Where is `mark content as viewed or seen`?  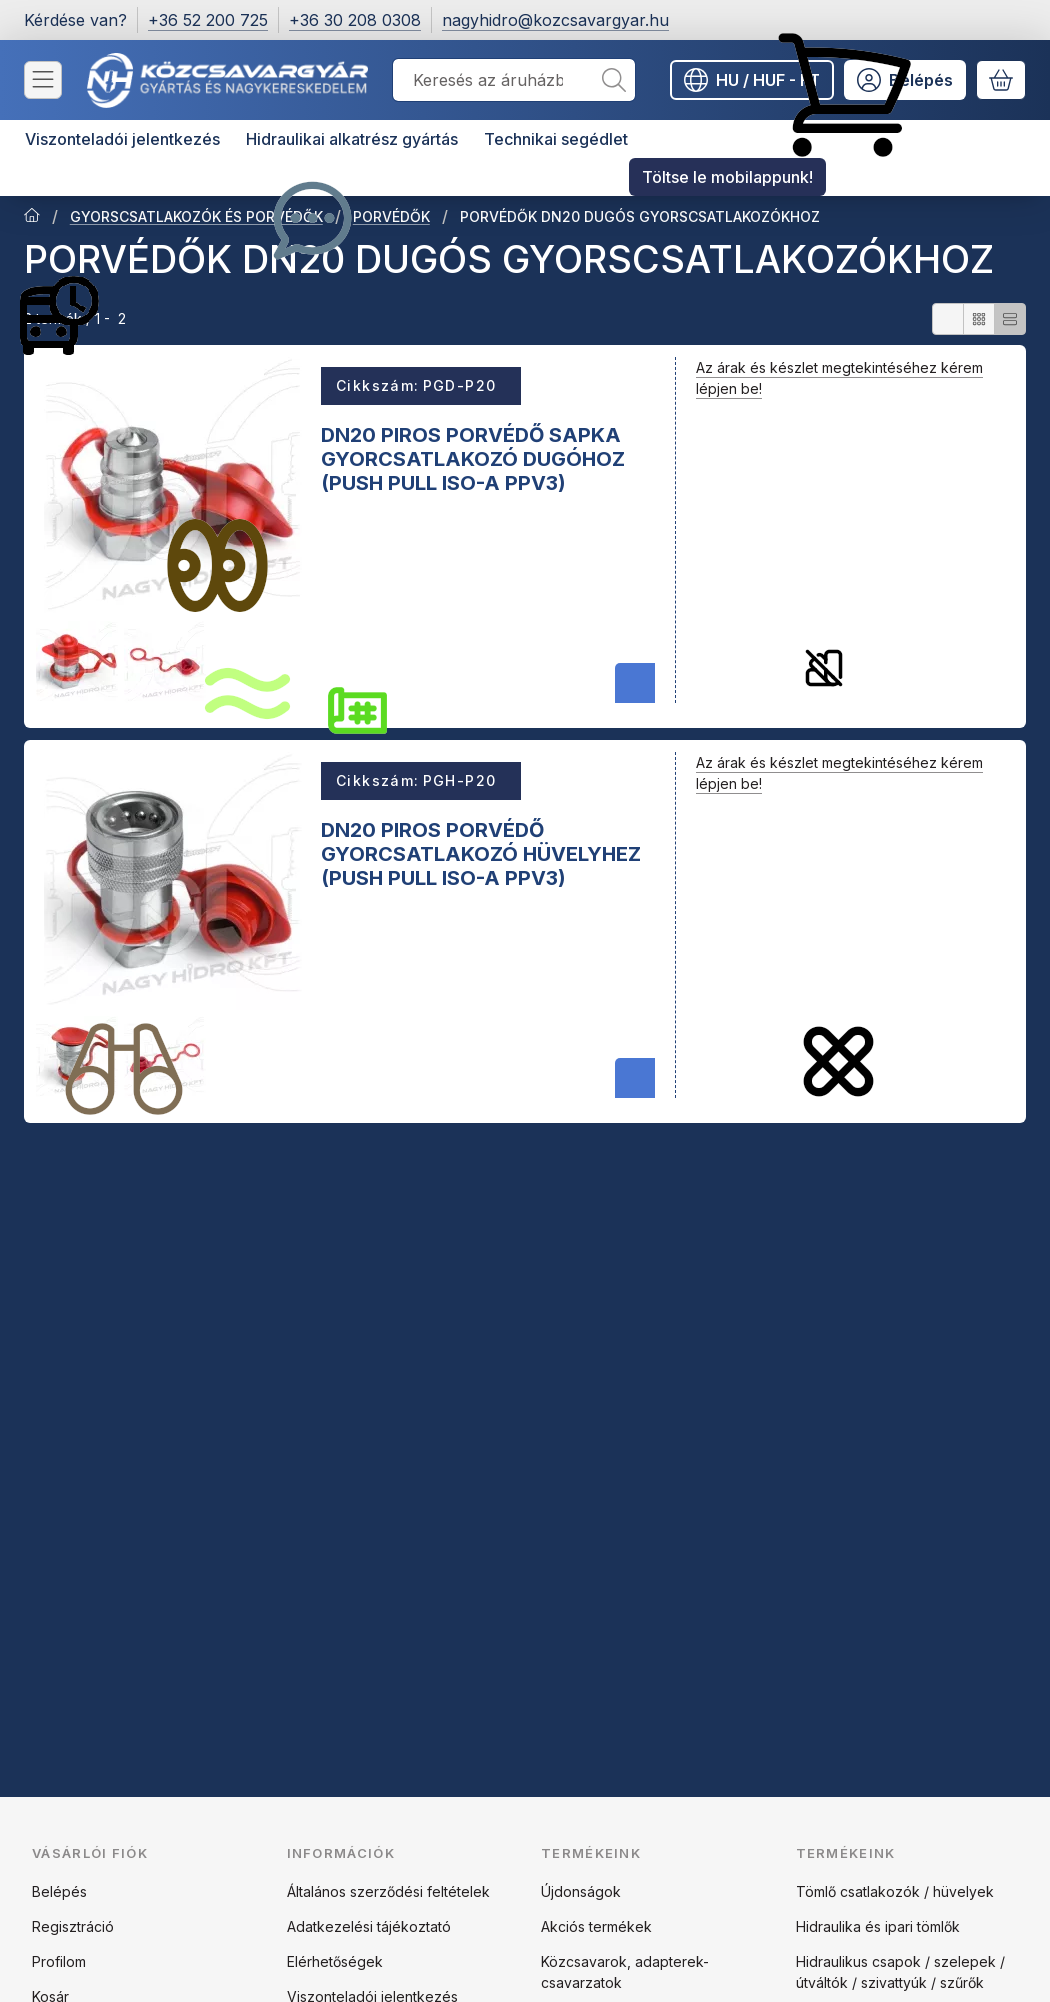
mark content as viewed or seen is located at coordinates (217, 565).